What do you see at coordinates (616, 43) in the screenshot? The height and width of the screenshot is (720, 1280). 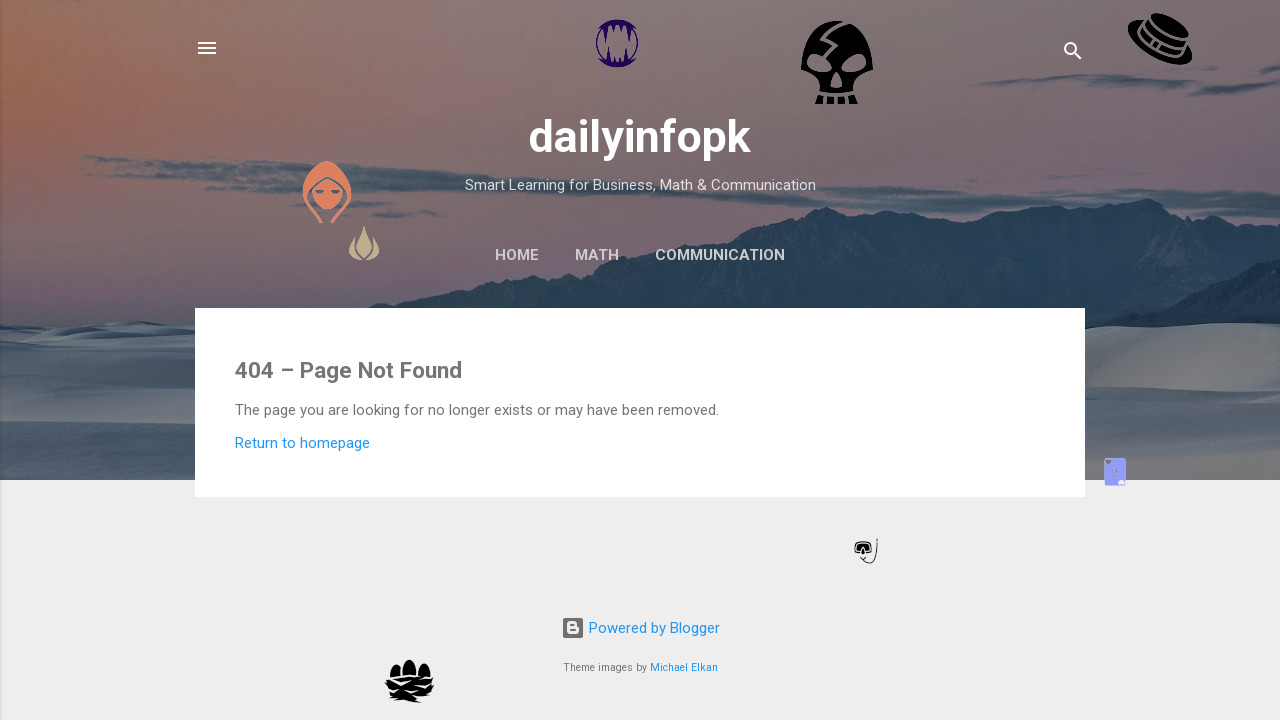 I see `indicates vampire or monster character class` at bounding box center [616, 43].